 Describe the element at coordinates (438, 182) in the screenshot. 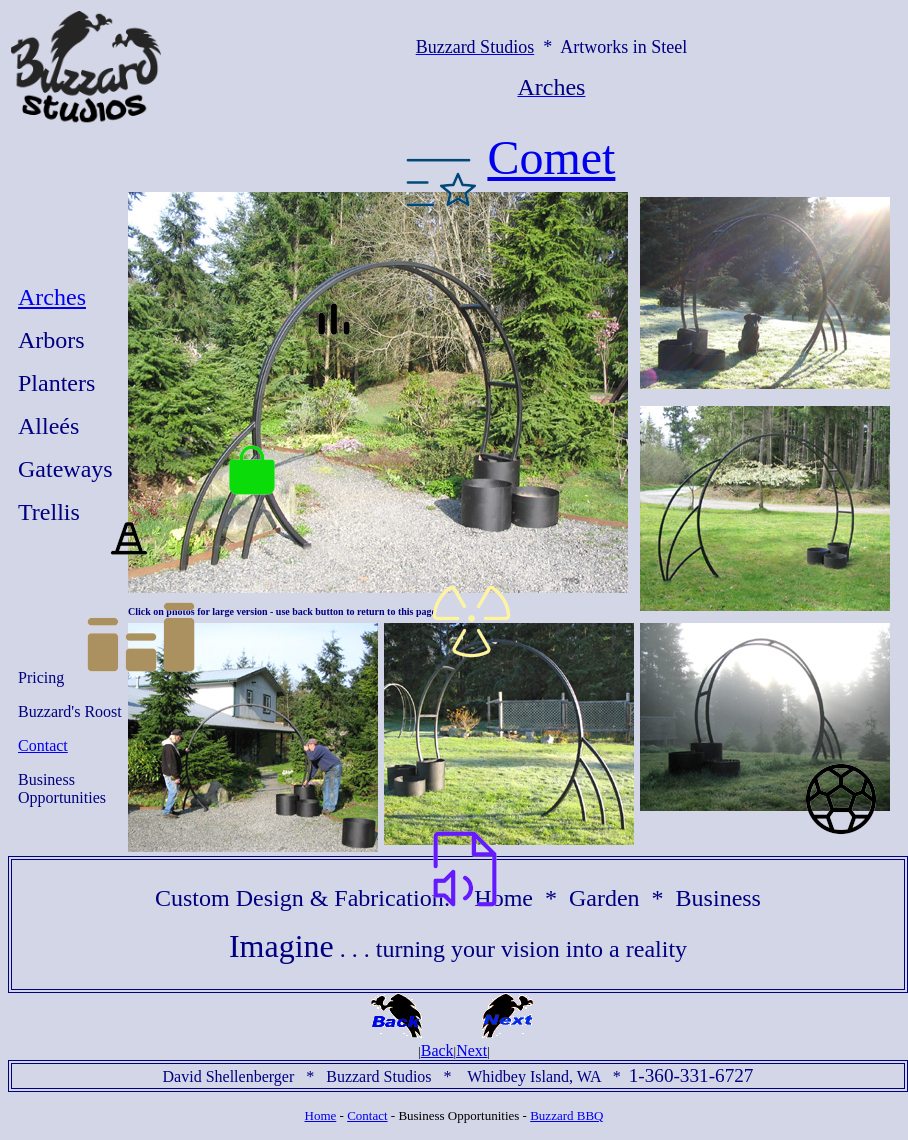

I see `view your favorites list` at that location.